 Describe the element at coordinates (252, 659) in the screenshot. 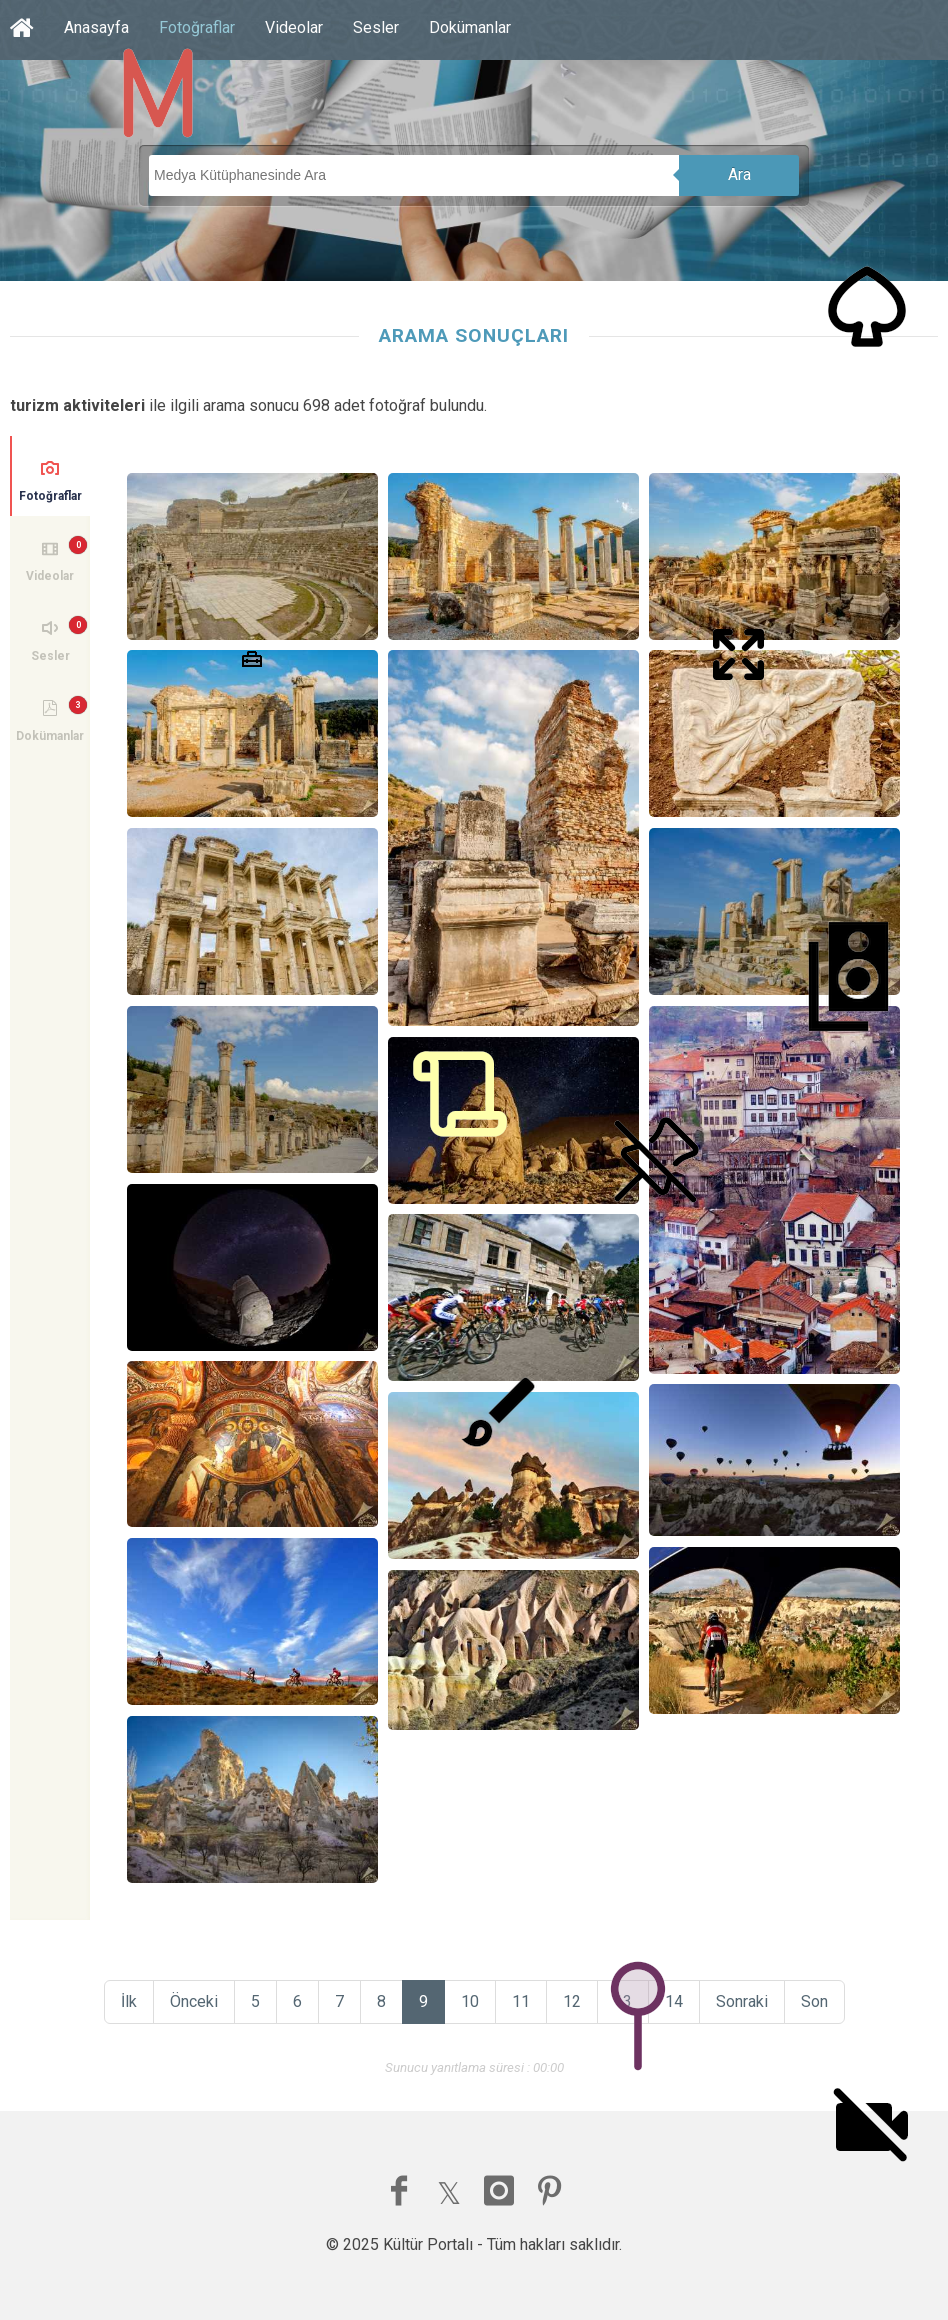

I see `access home repair services` at that location.